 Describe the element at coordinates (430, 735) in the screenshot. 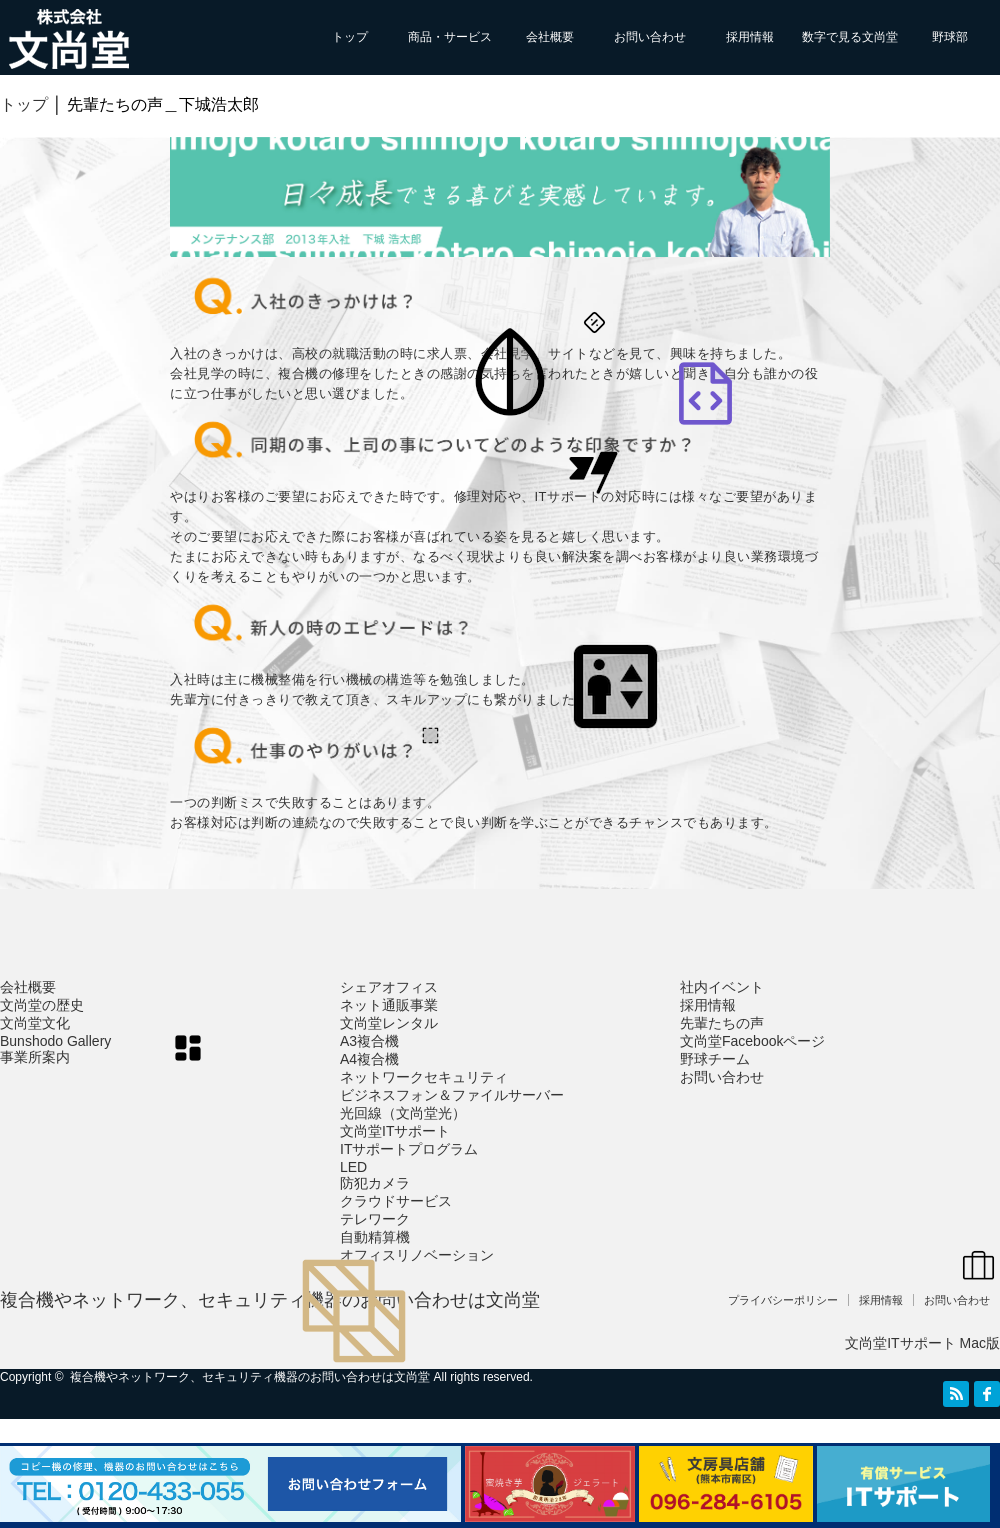

I see `select or highlight an area` at that location.